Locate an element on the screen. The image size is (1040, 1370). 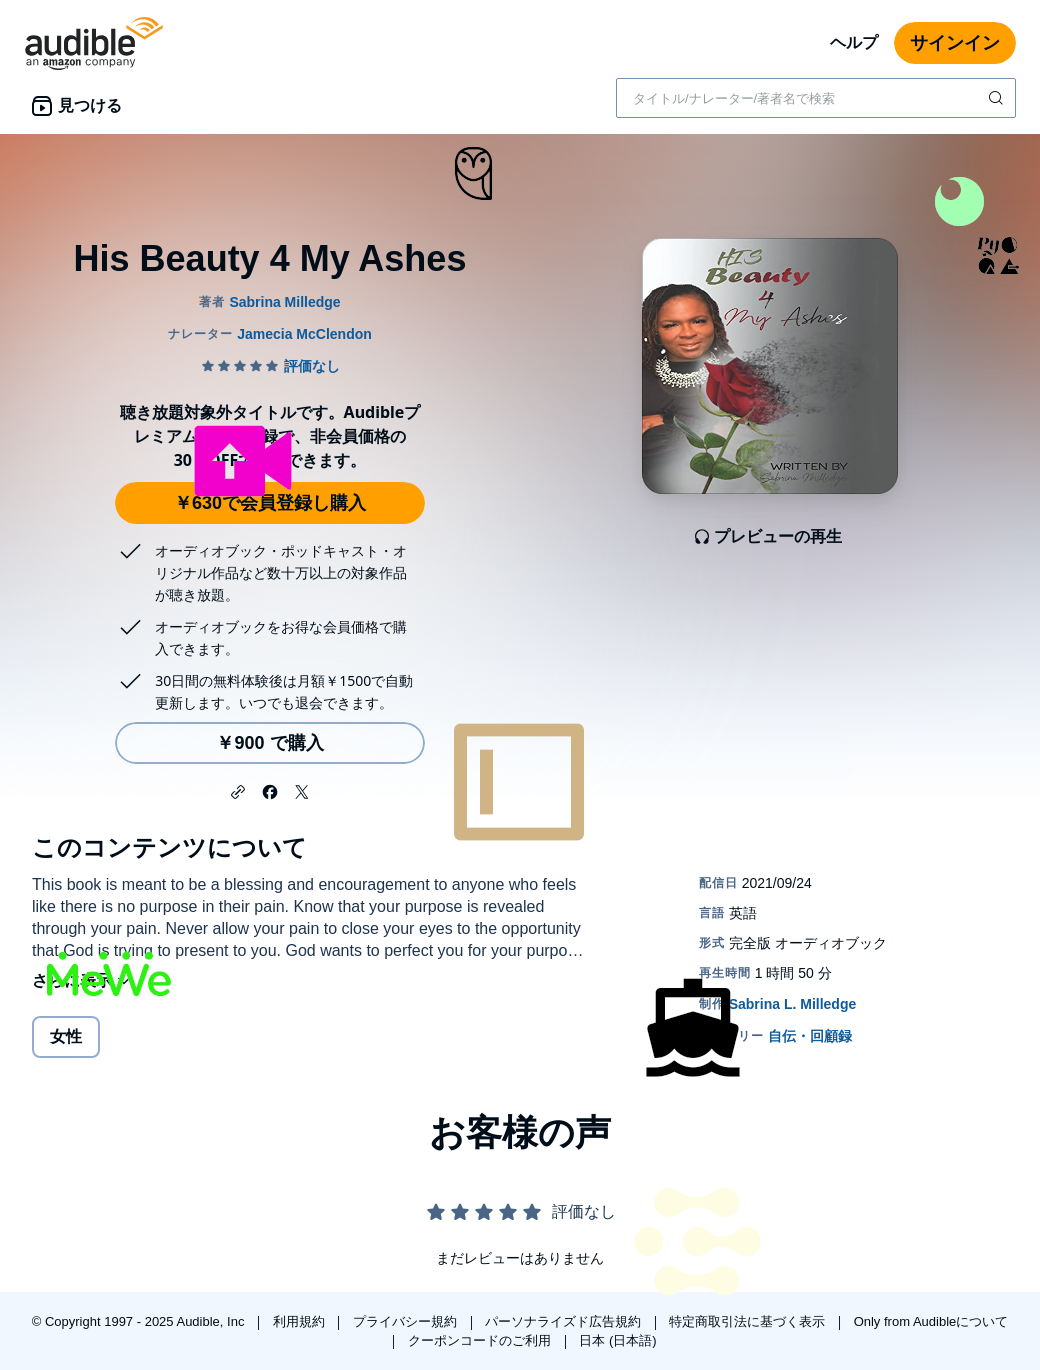
view shipping or delivery status is located at coordinates (693, 1030).